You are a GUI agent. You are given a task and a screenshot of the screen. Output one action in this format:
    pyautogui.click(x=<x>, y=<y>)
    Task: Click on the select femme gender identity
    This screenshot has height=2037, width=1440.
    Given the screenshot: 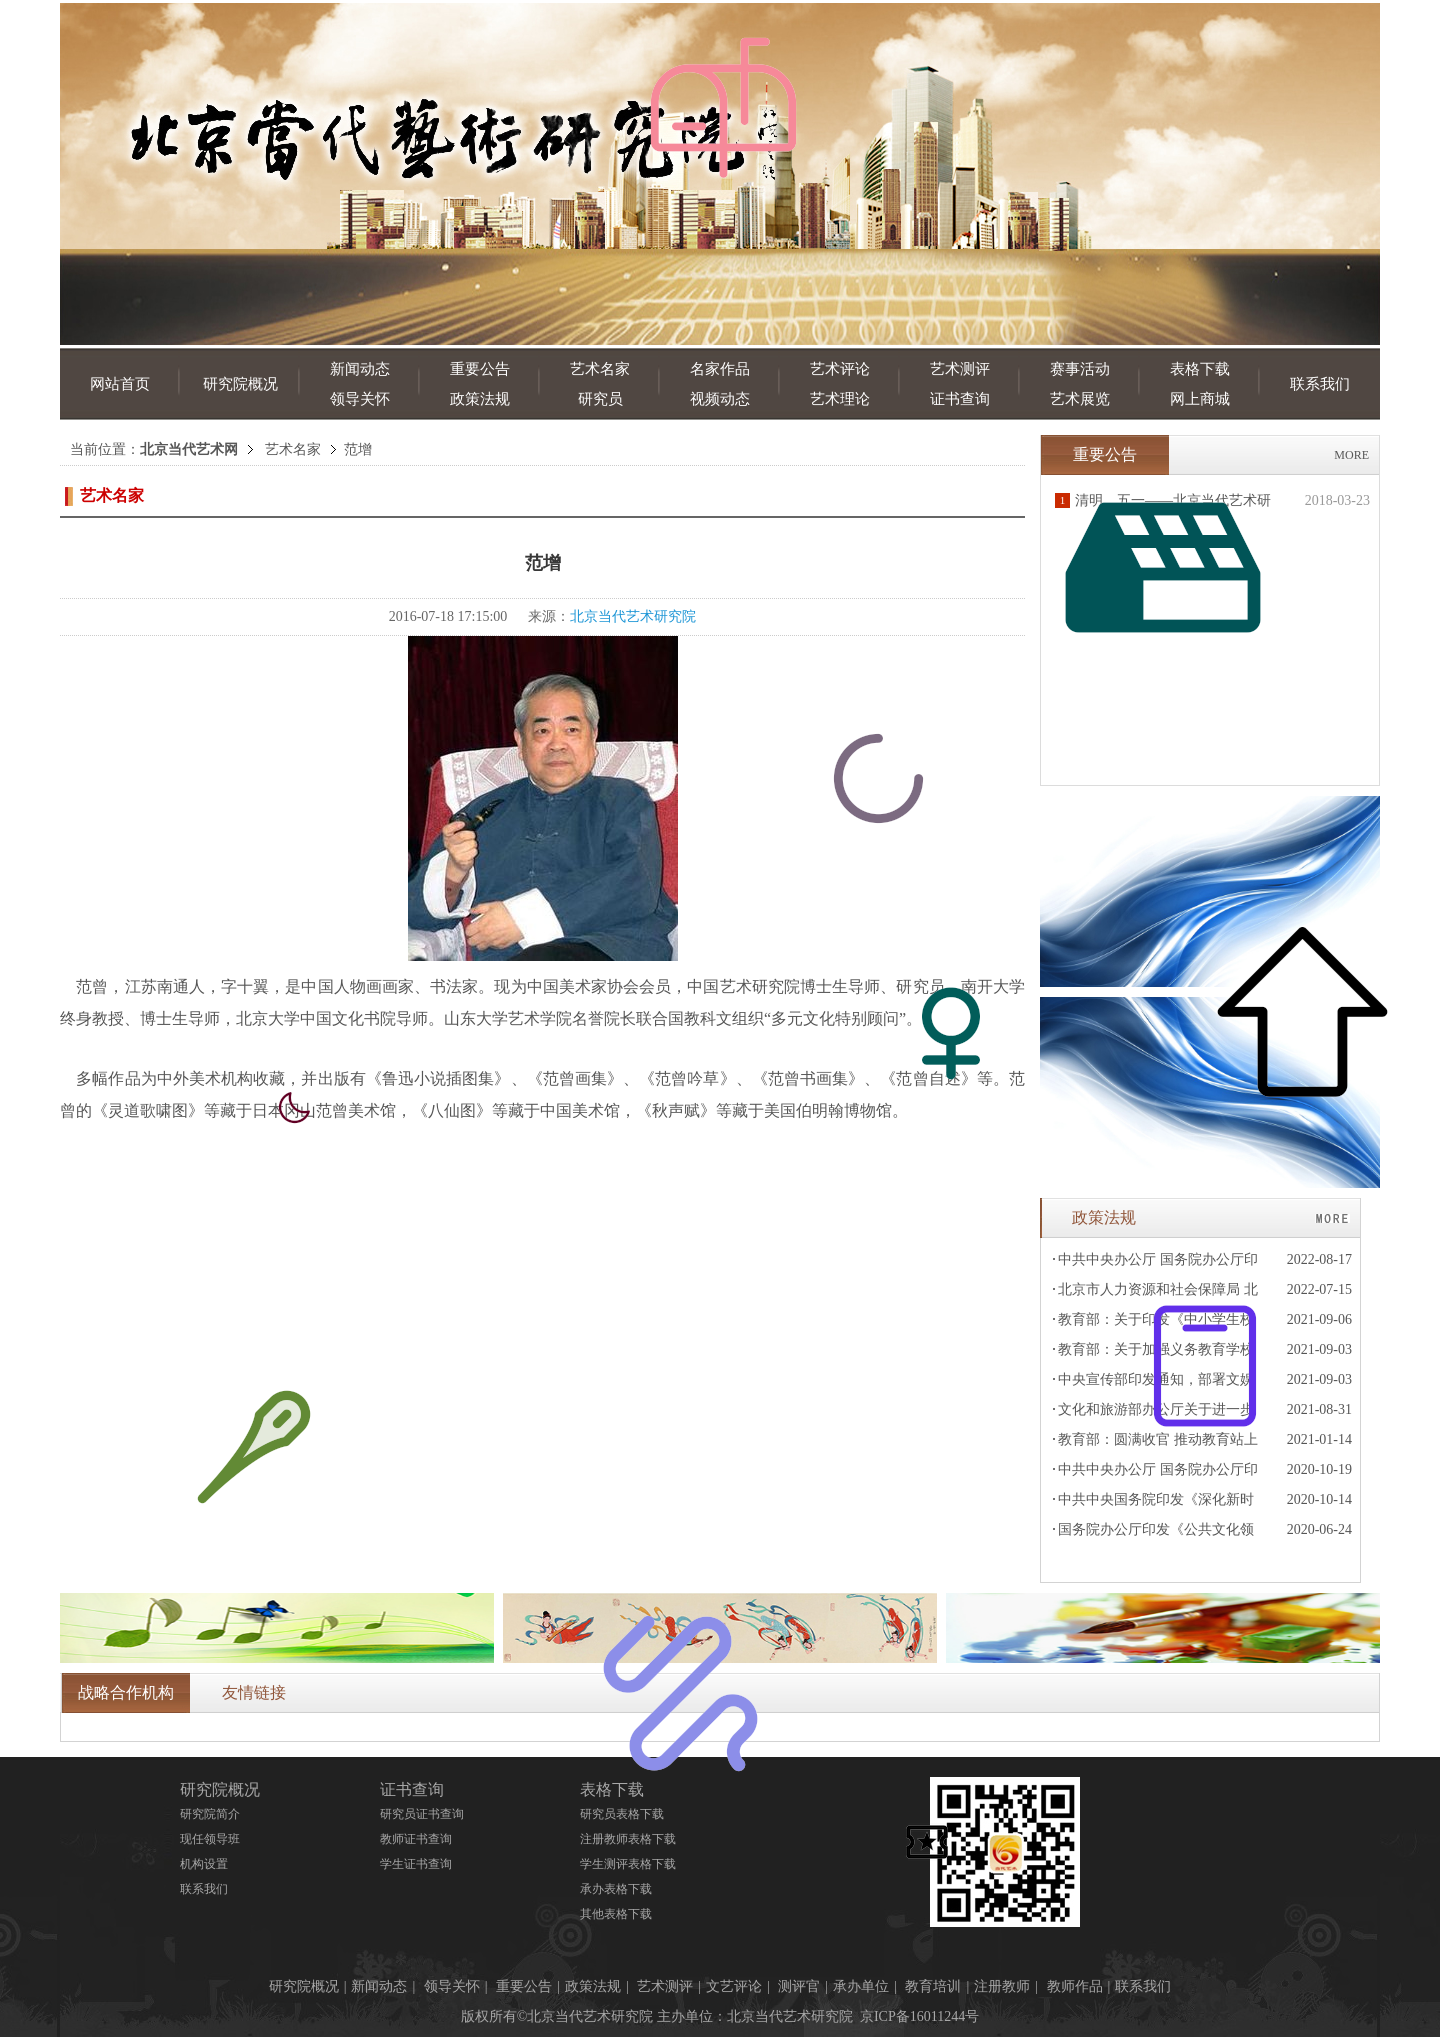 What is the action you would take?
    pyautogui.click(x=951, y=1031)
    